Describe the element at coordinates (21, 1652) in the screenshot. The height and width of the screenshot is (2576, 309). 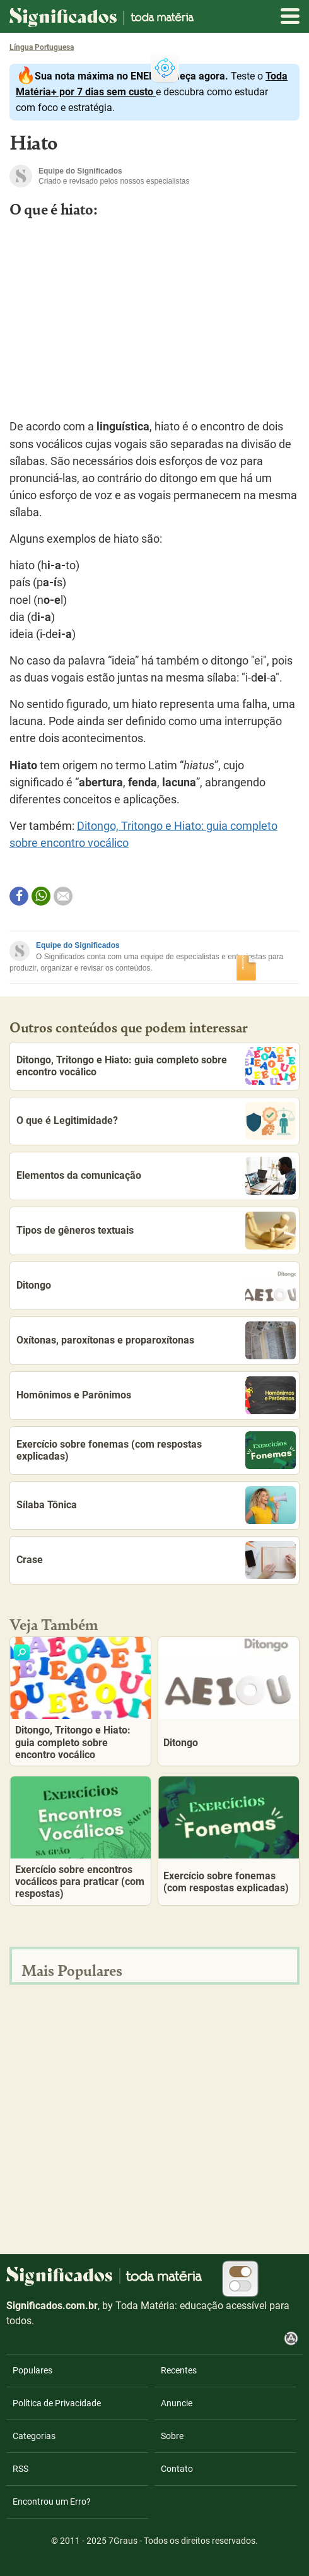
I see `open system log viewer` at that location.